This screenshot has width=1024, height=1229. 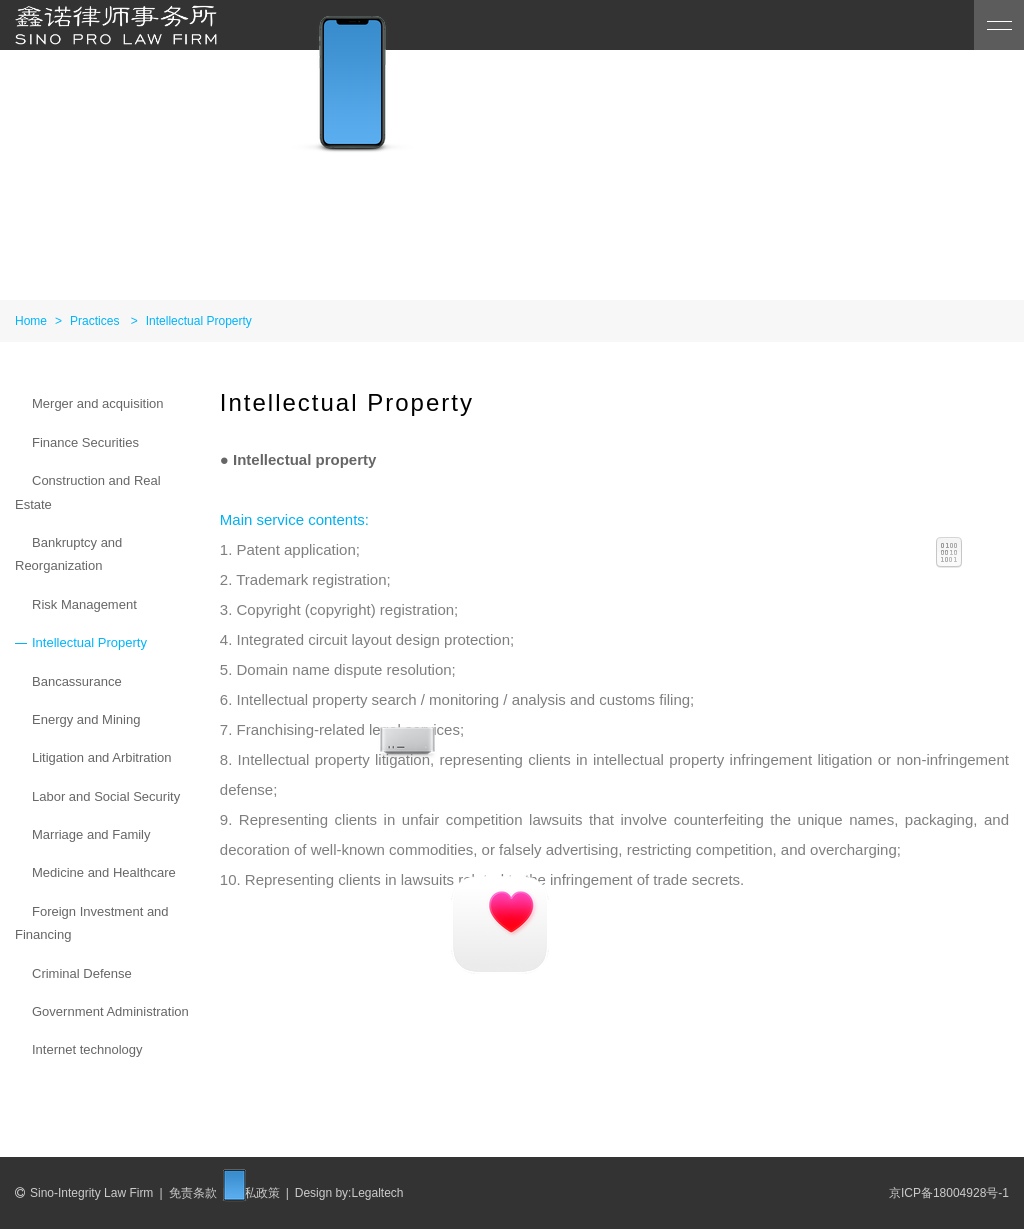 What do you see at coordinates (949, 552) in the screenshot?
I see `executable or downloadable windows file` at bounding box center [949, 552].